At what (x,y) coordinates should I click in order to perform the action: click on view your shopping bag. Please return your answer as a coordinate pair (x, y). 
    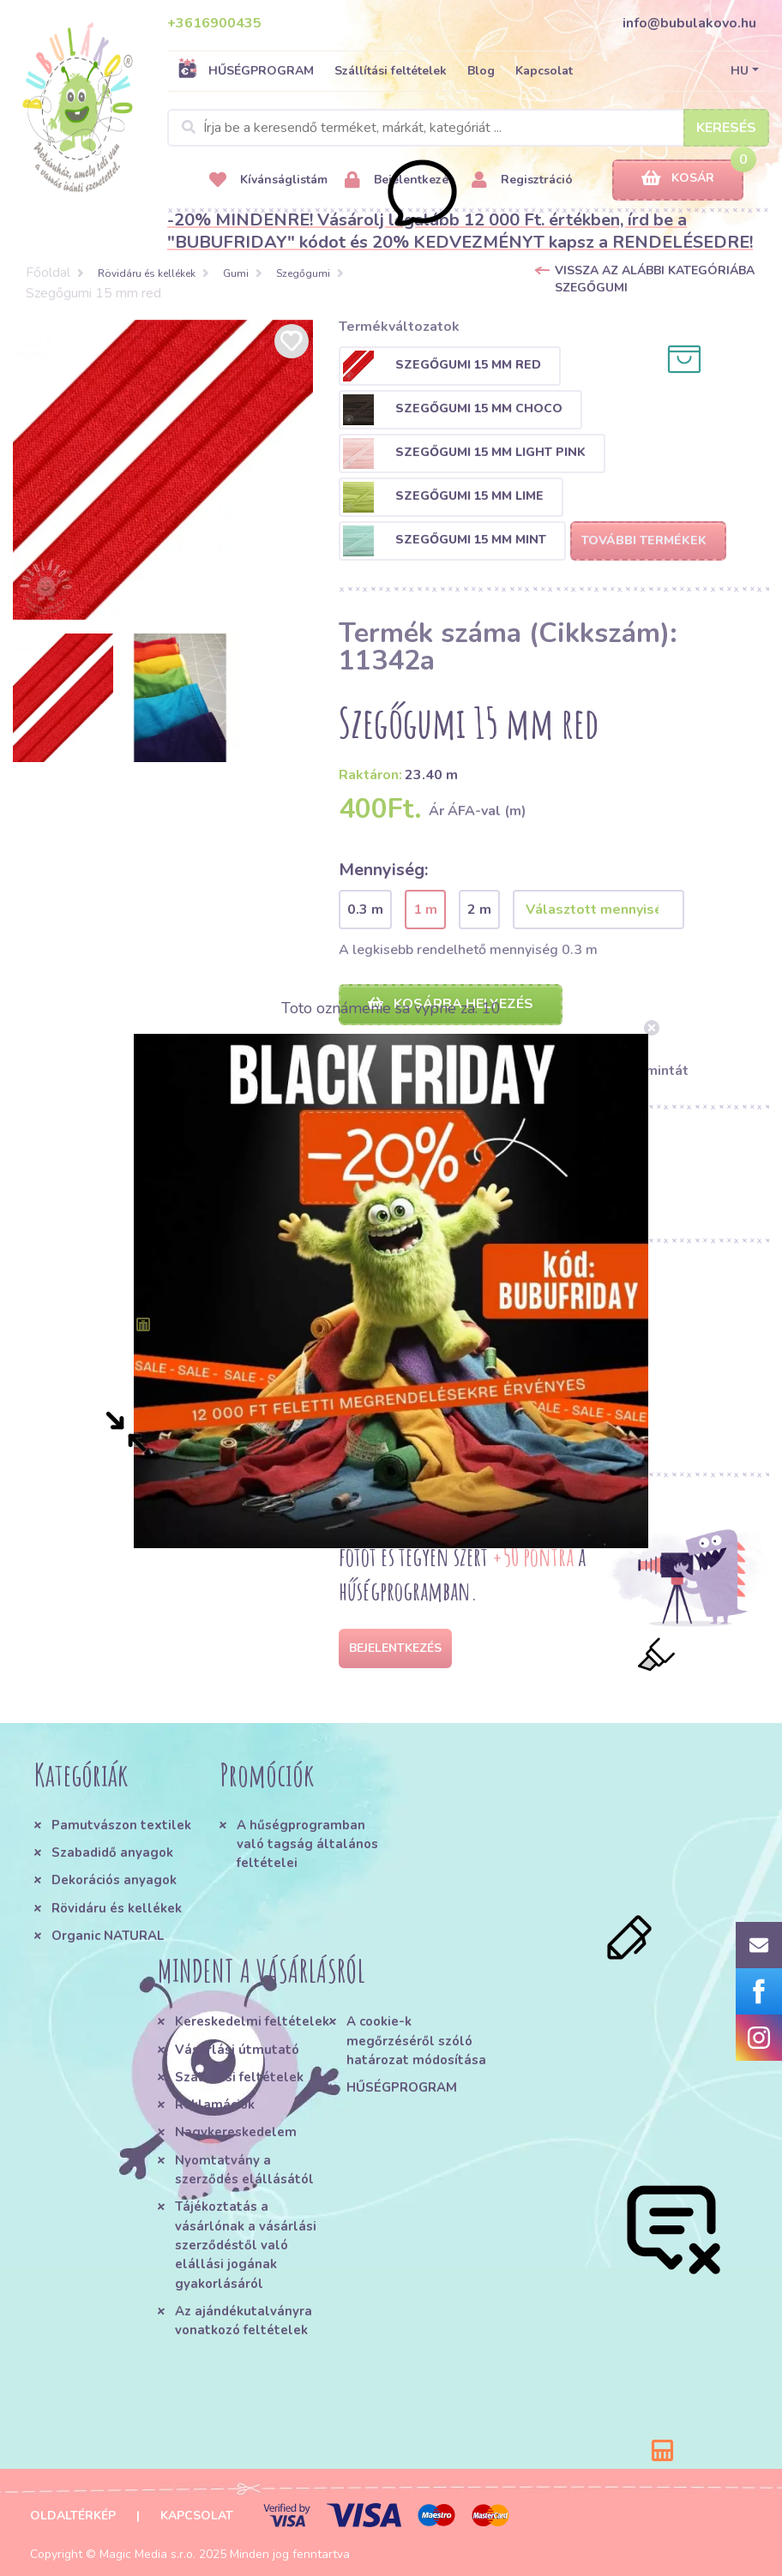
    Looking at the image, I should click on (684, 359).